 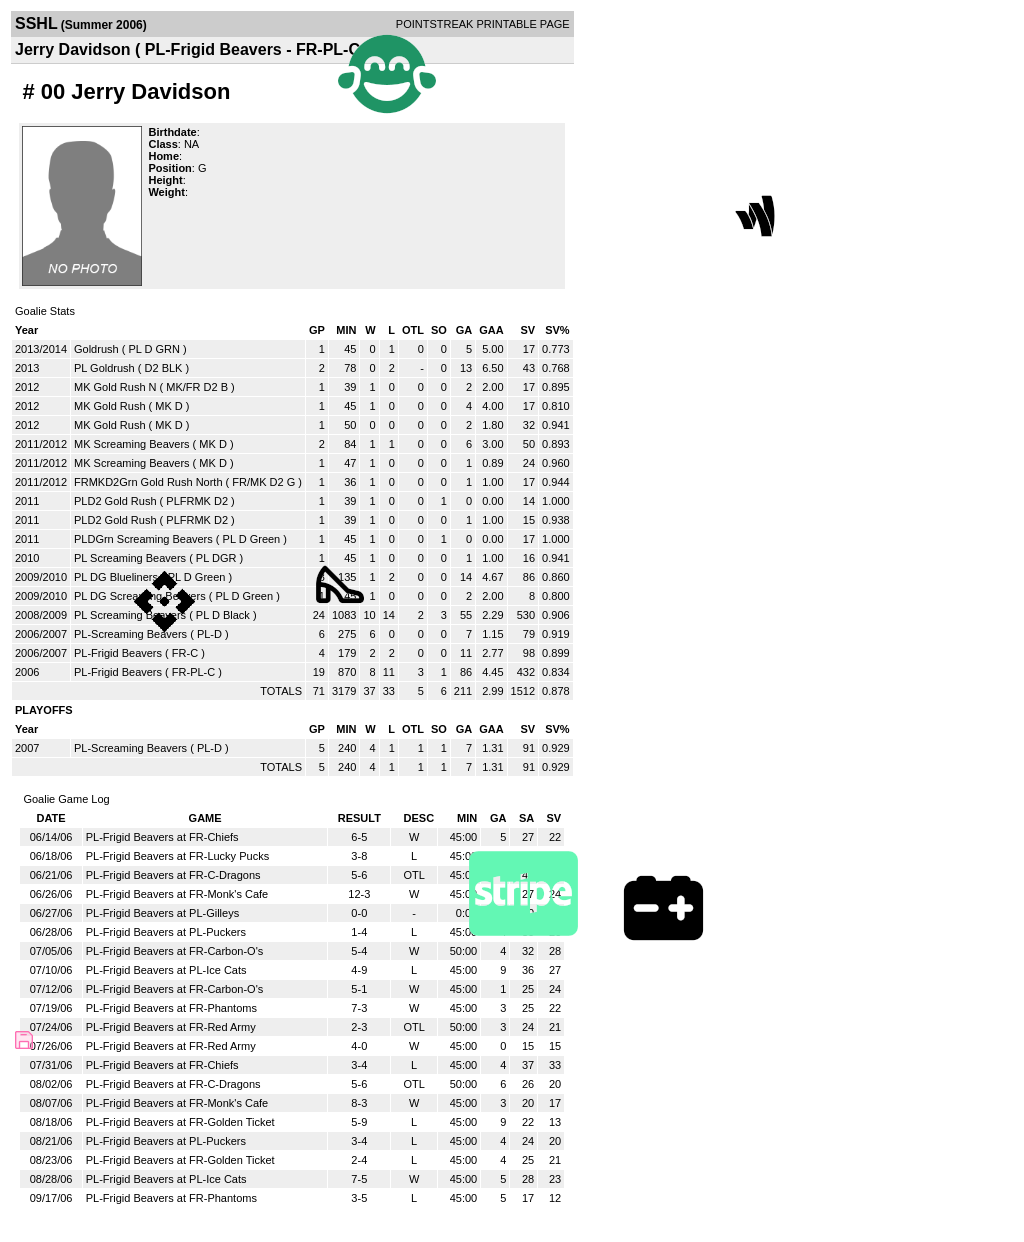 I want to click on save current file or document, so click(x=24, y=1040).